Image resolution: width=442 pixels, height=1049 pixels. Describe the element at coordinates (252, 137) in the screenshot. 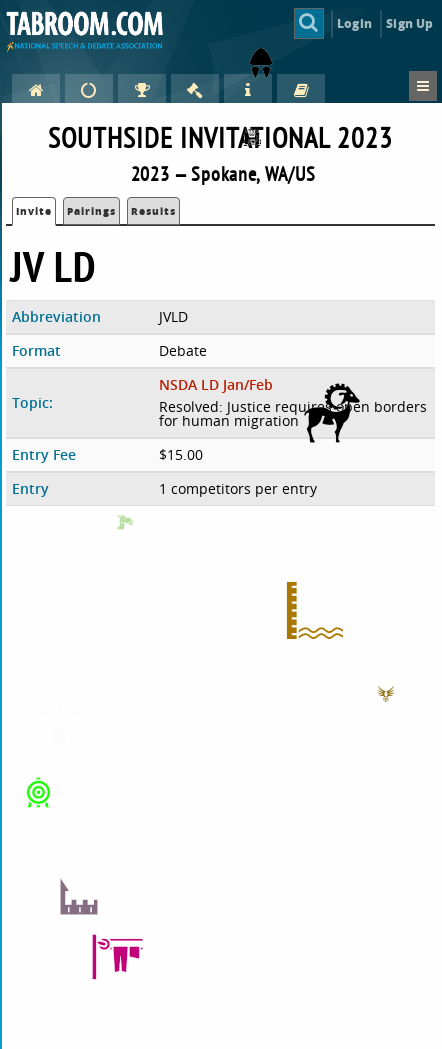

I see `access power generator controls` at that location.